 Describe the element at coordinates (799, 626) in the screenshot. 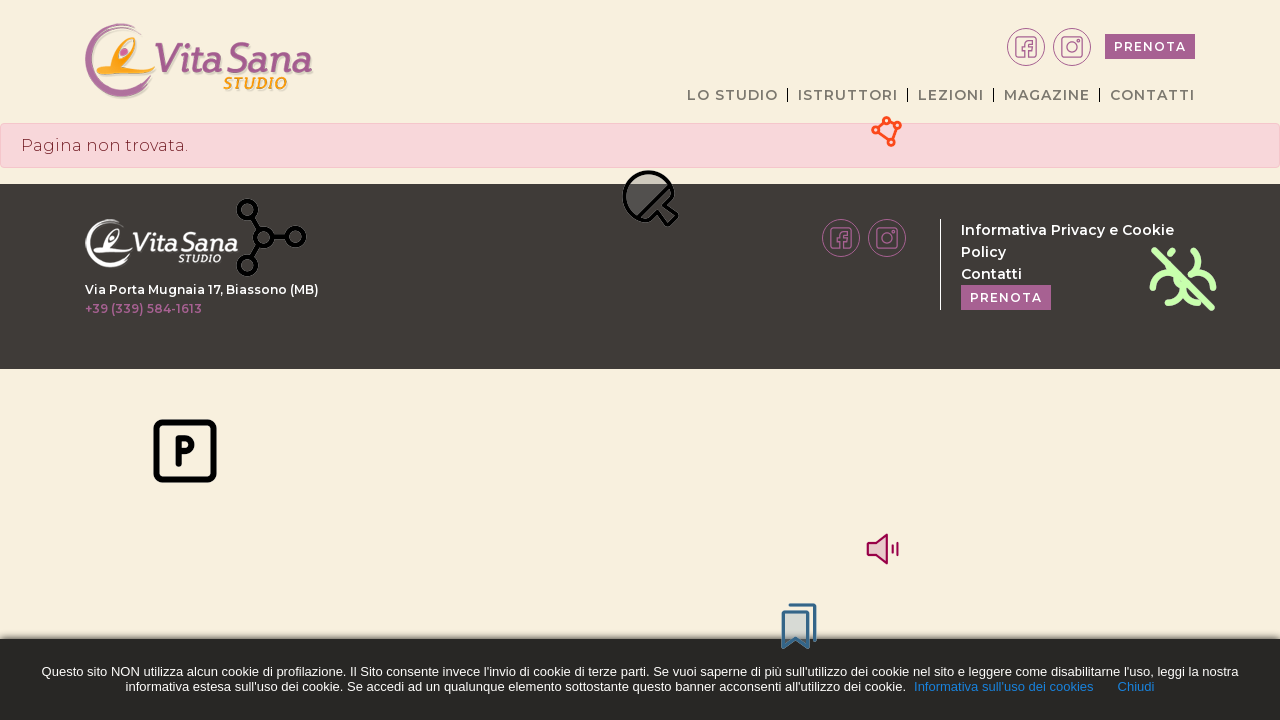

I see `view your saved bookmarks` at that location.